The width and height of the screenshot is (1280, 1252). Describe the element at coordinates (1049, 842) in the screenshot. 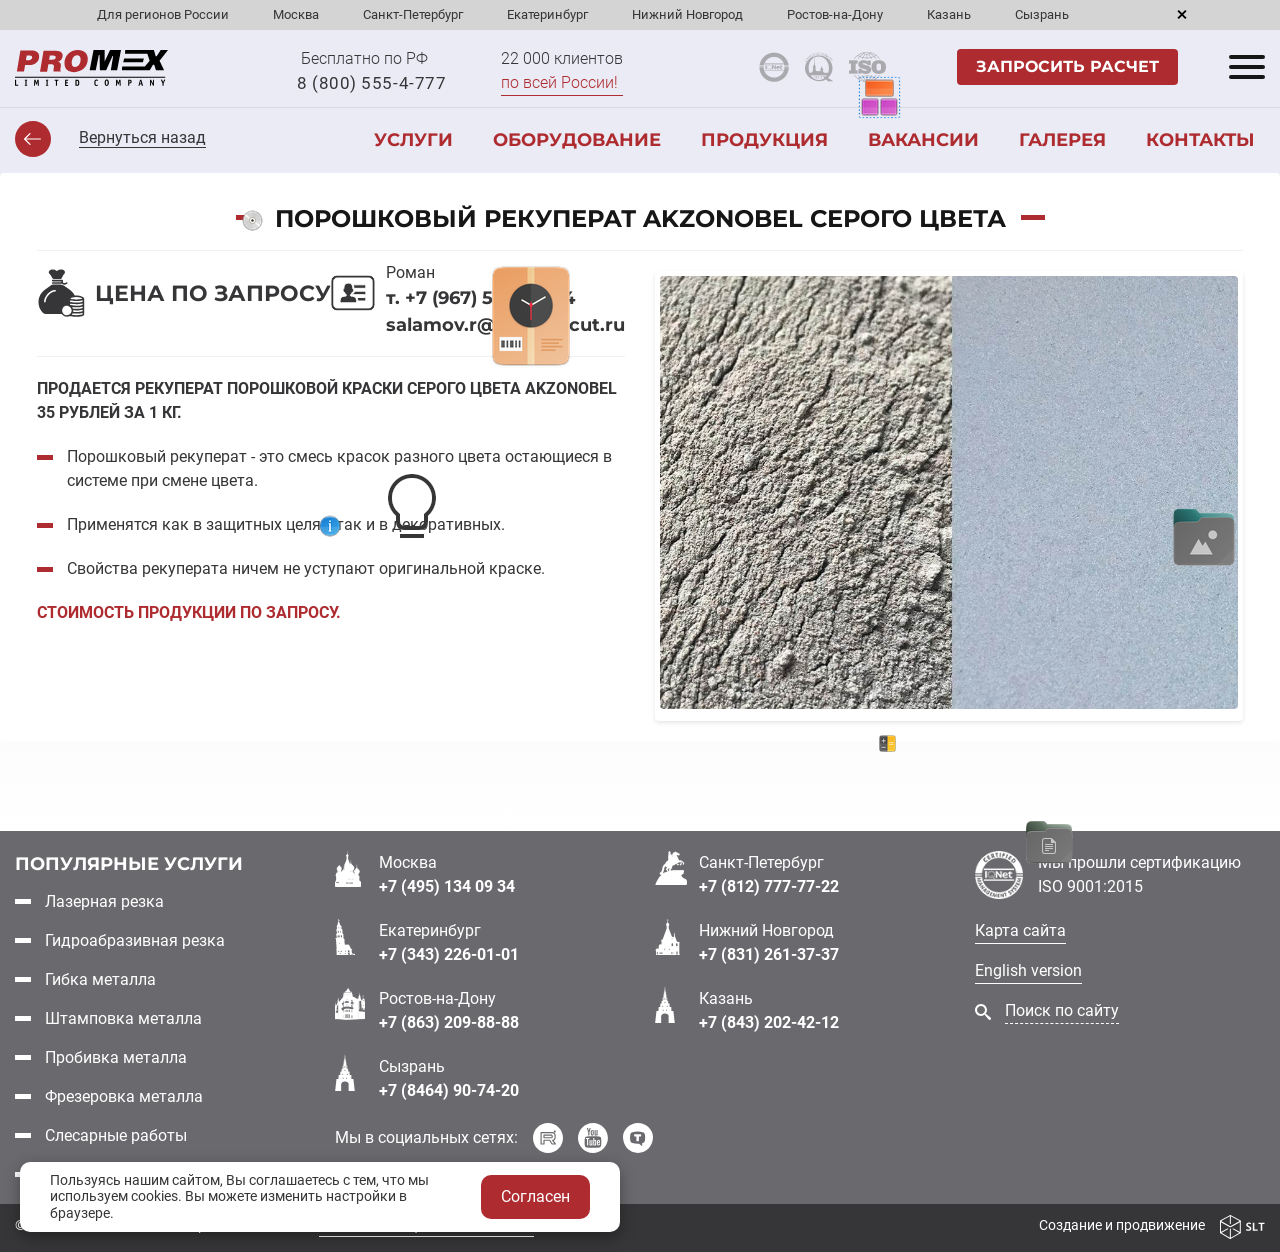

I see `open documents folder` at that location.